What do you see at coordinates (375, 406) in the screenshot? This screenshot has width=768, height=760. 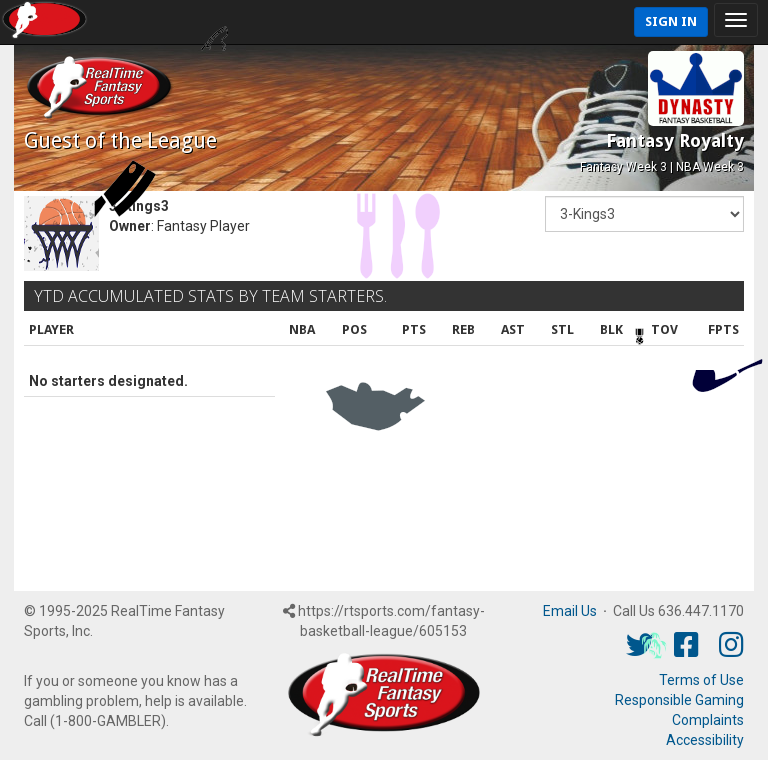 I see `select mongolia as your country or region` at bounding box center [375, 406].